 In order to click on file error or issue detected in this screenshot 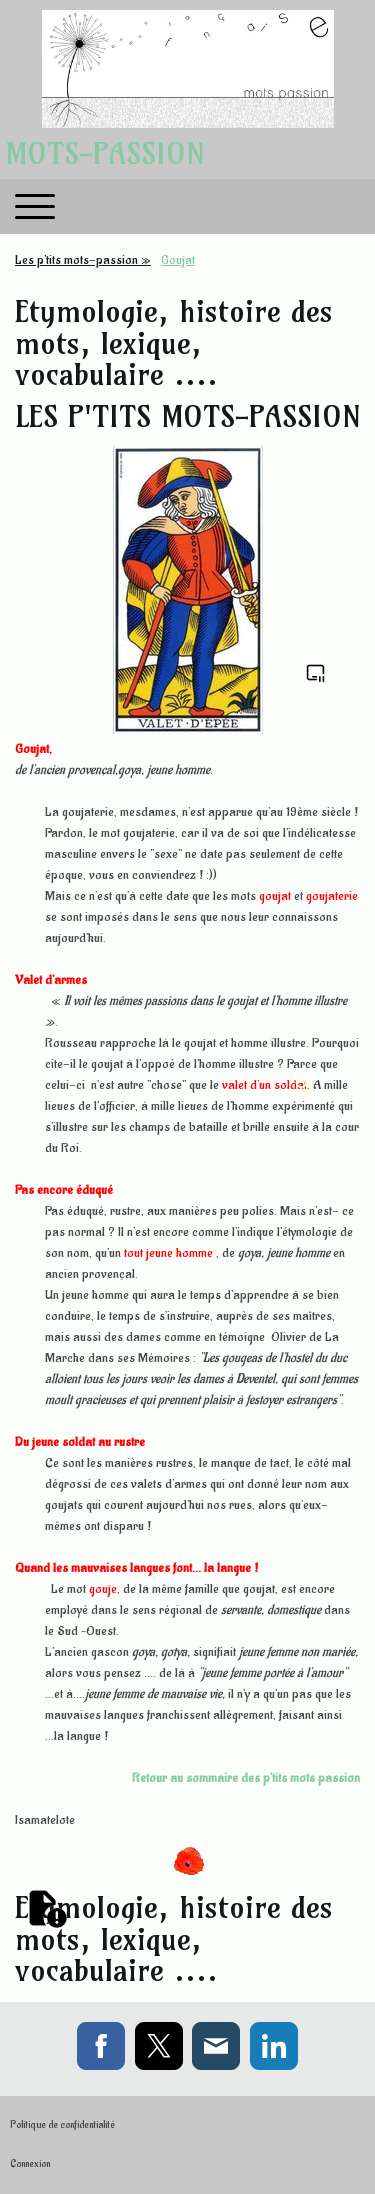, I will do `click(47, 1908)`.